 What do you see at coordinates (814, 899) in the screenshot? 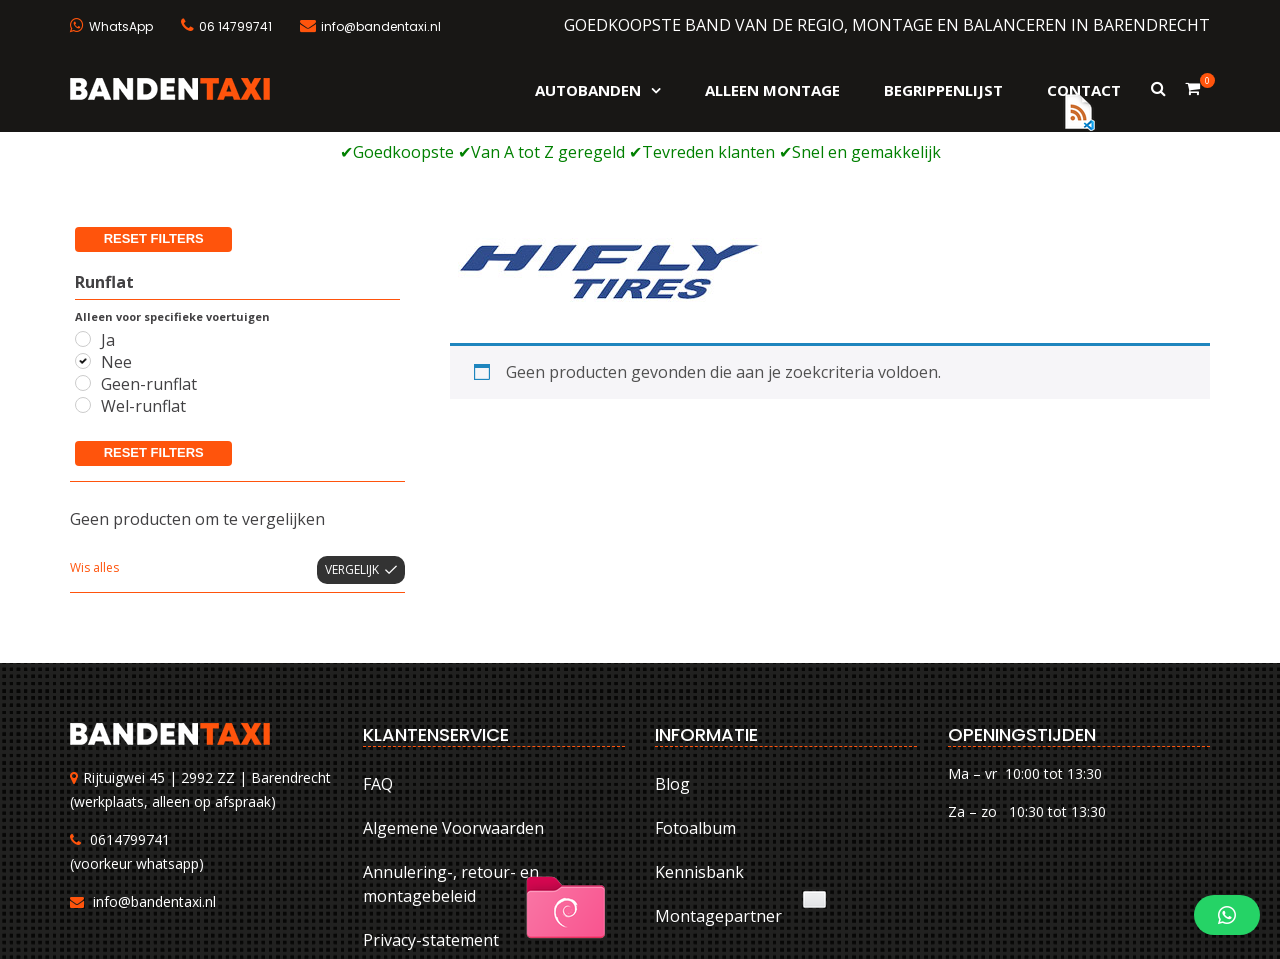
I see `external trackpad or touchpad device` at bounding box center [814, 899].